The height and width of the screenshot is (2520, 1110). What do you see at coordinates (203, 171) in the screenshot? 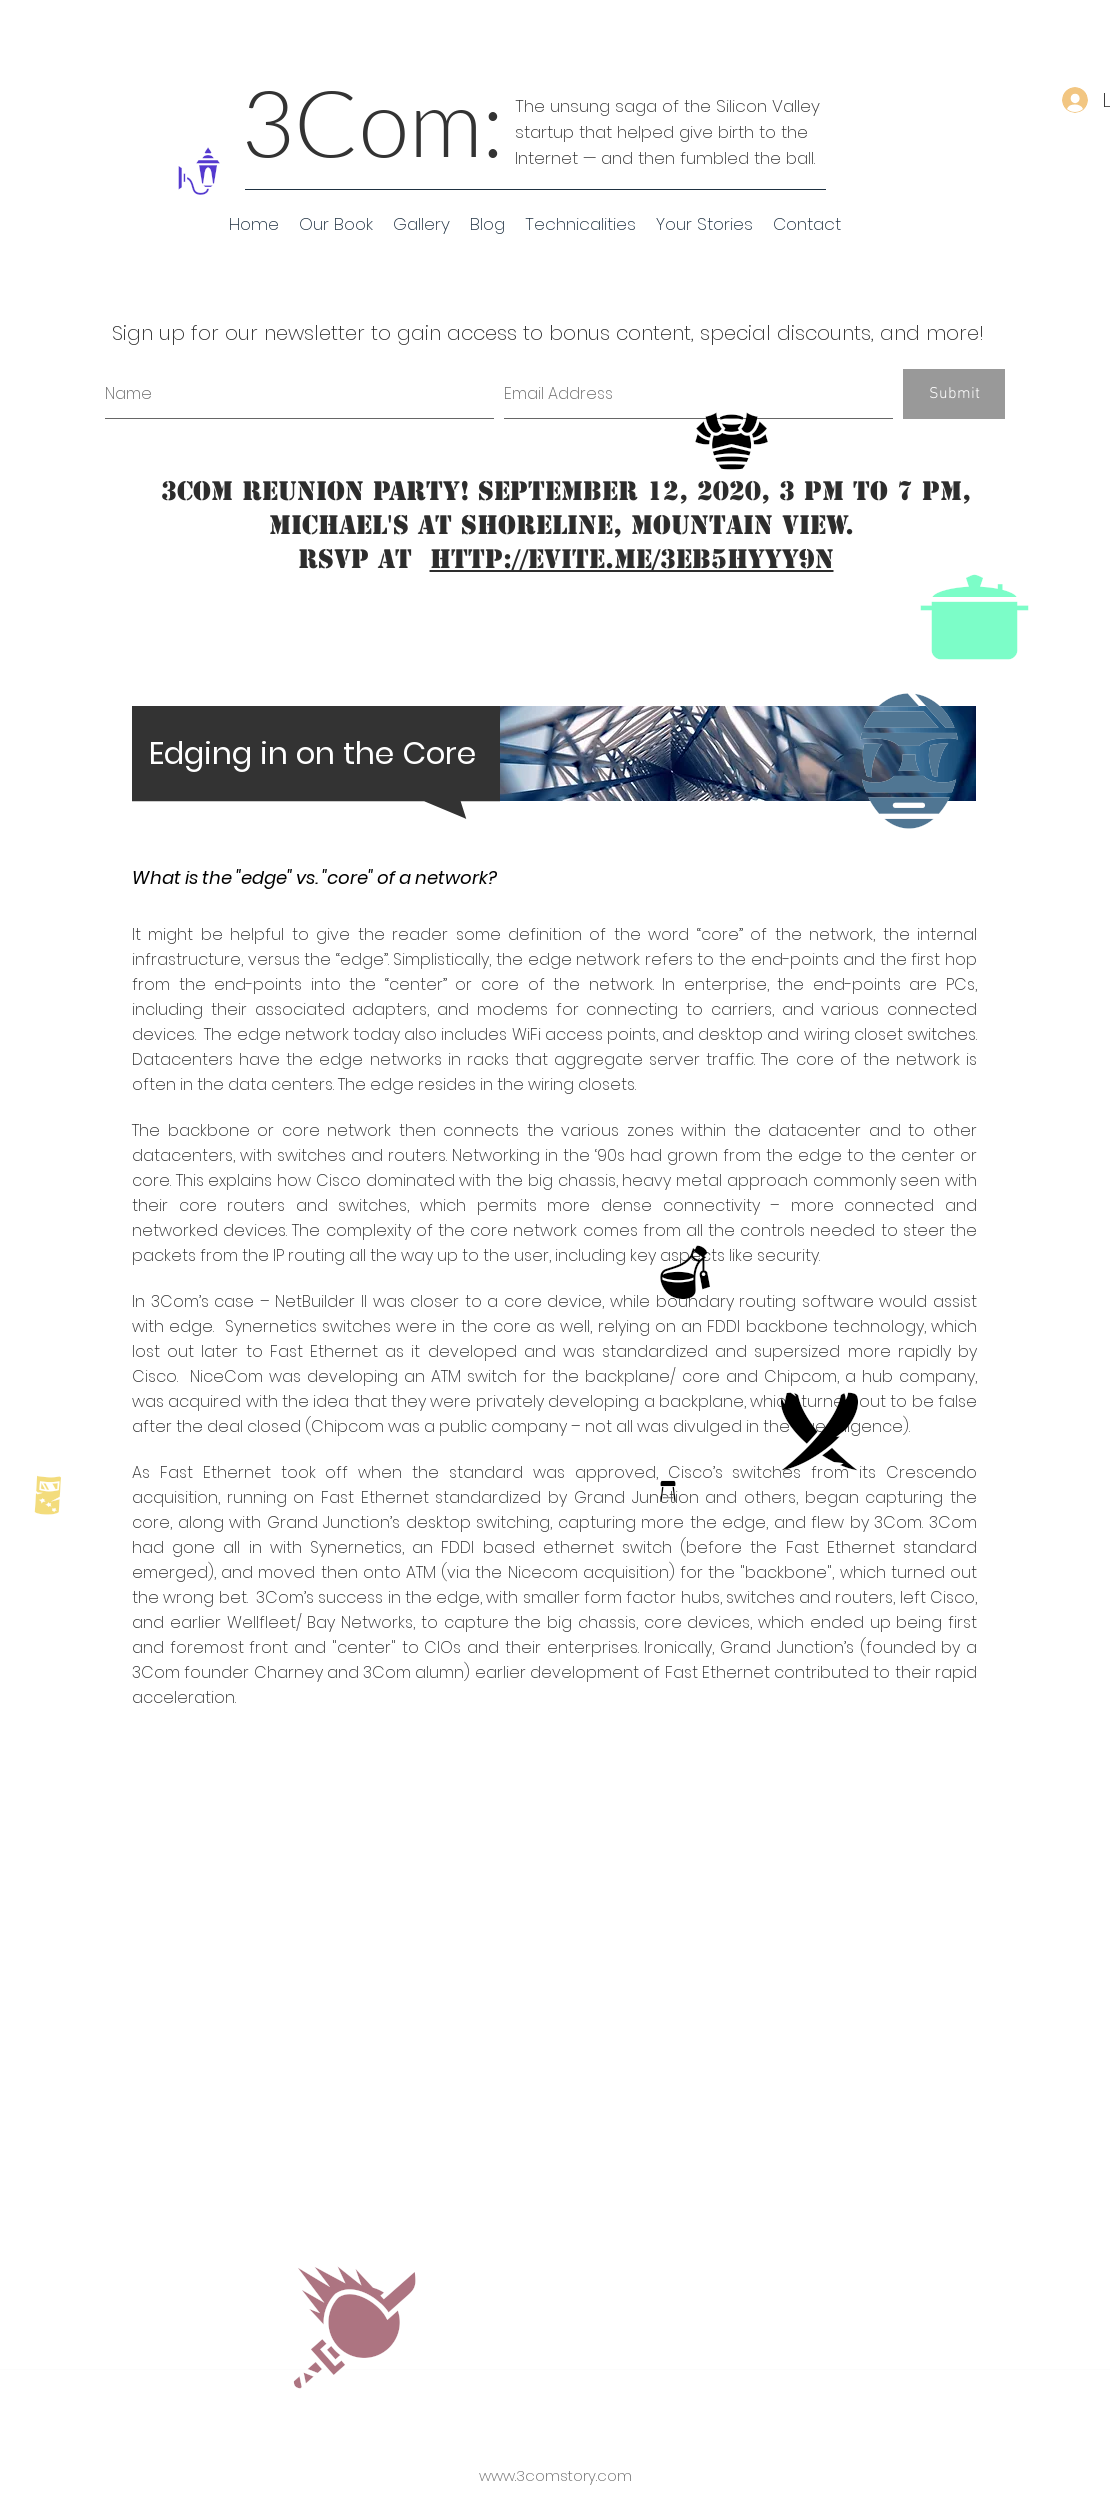
I see `toggle wall light on or off` at bounding box center [203, 171].